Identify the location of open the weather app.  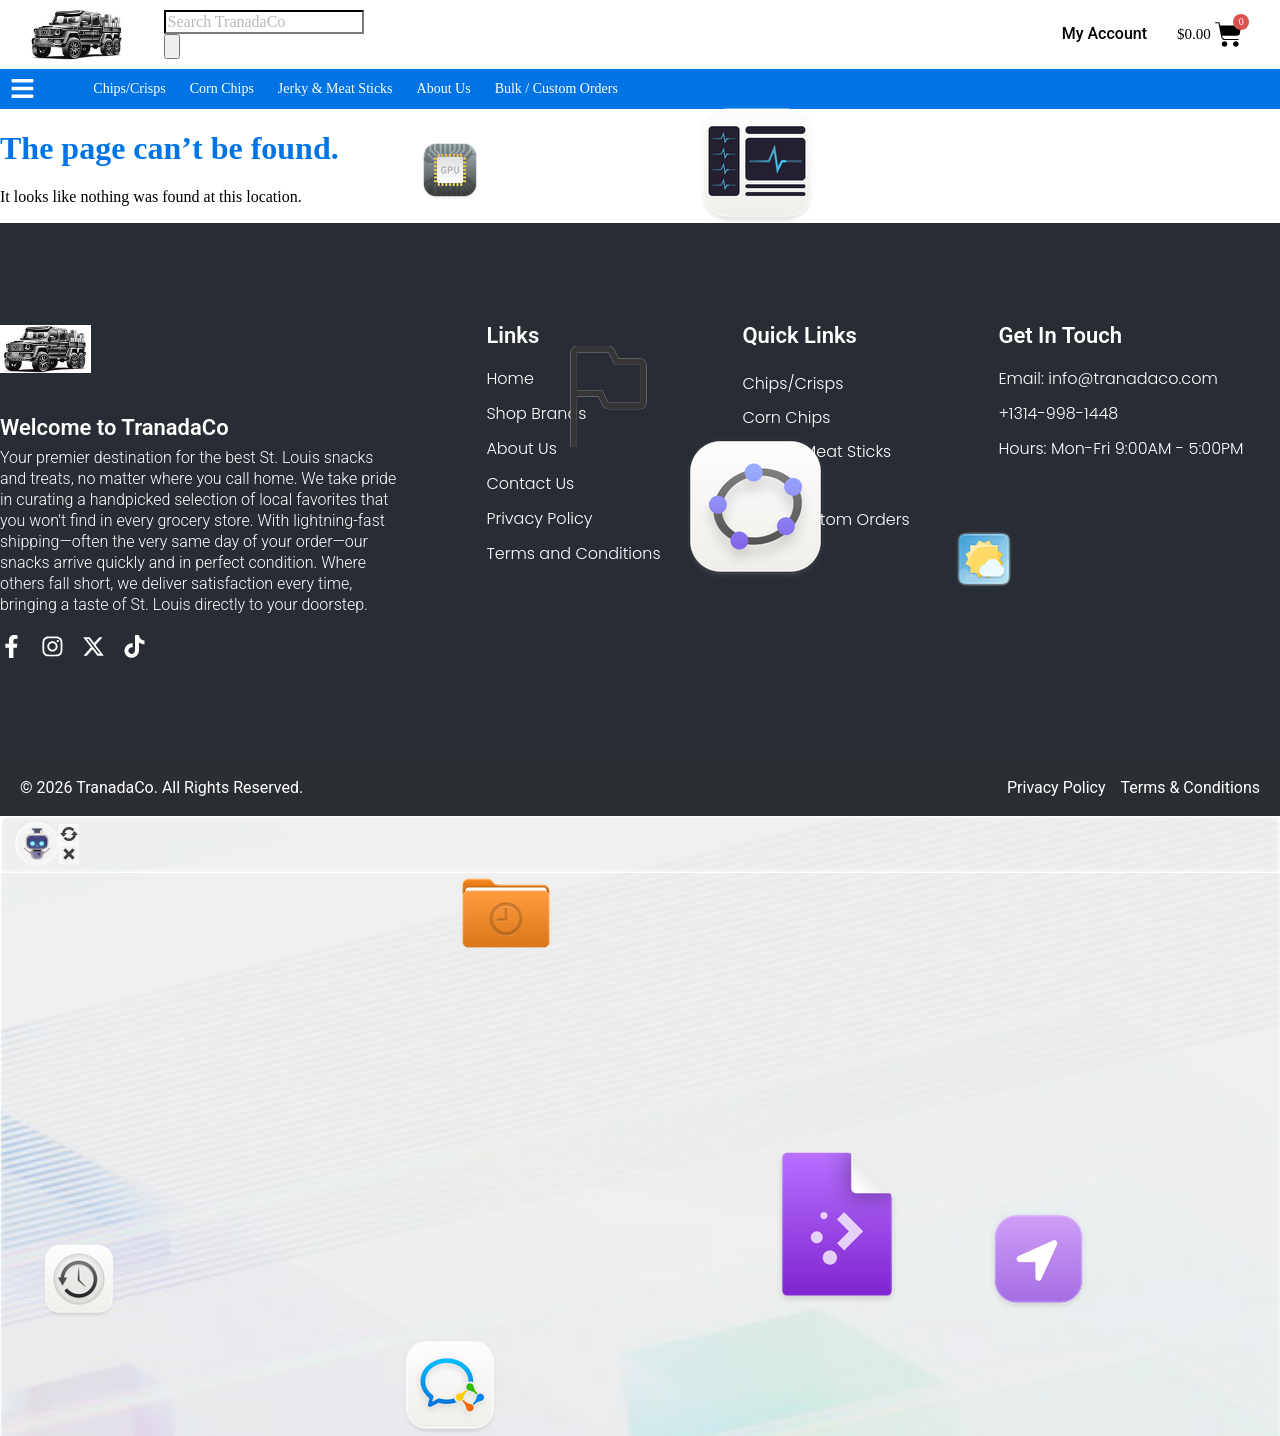
(984, 559).